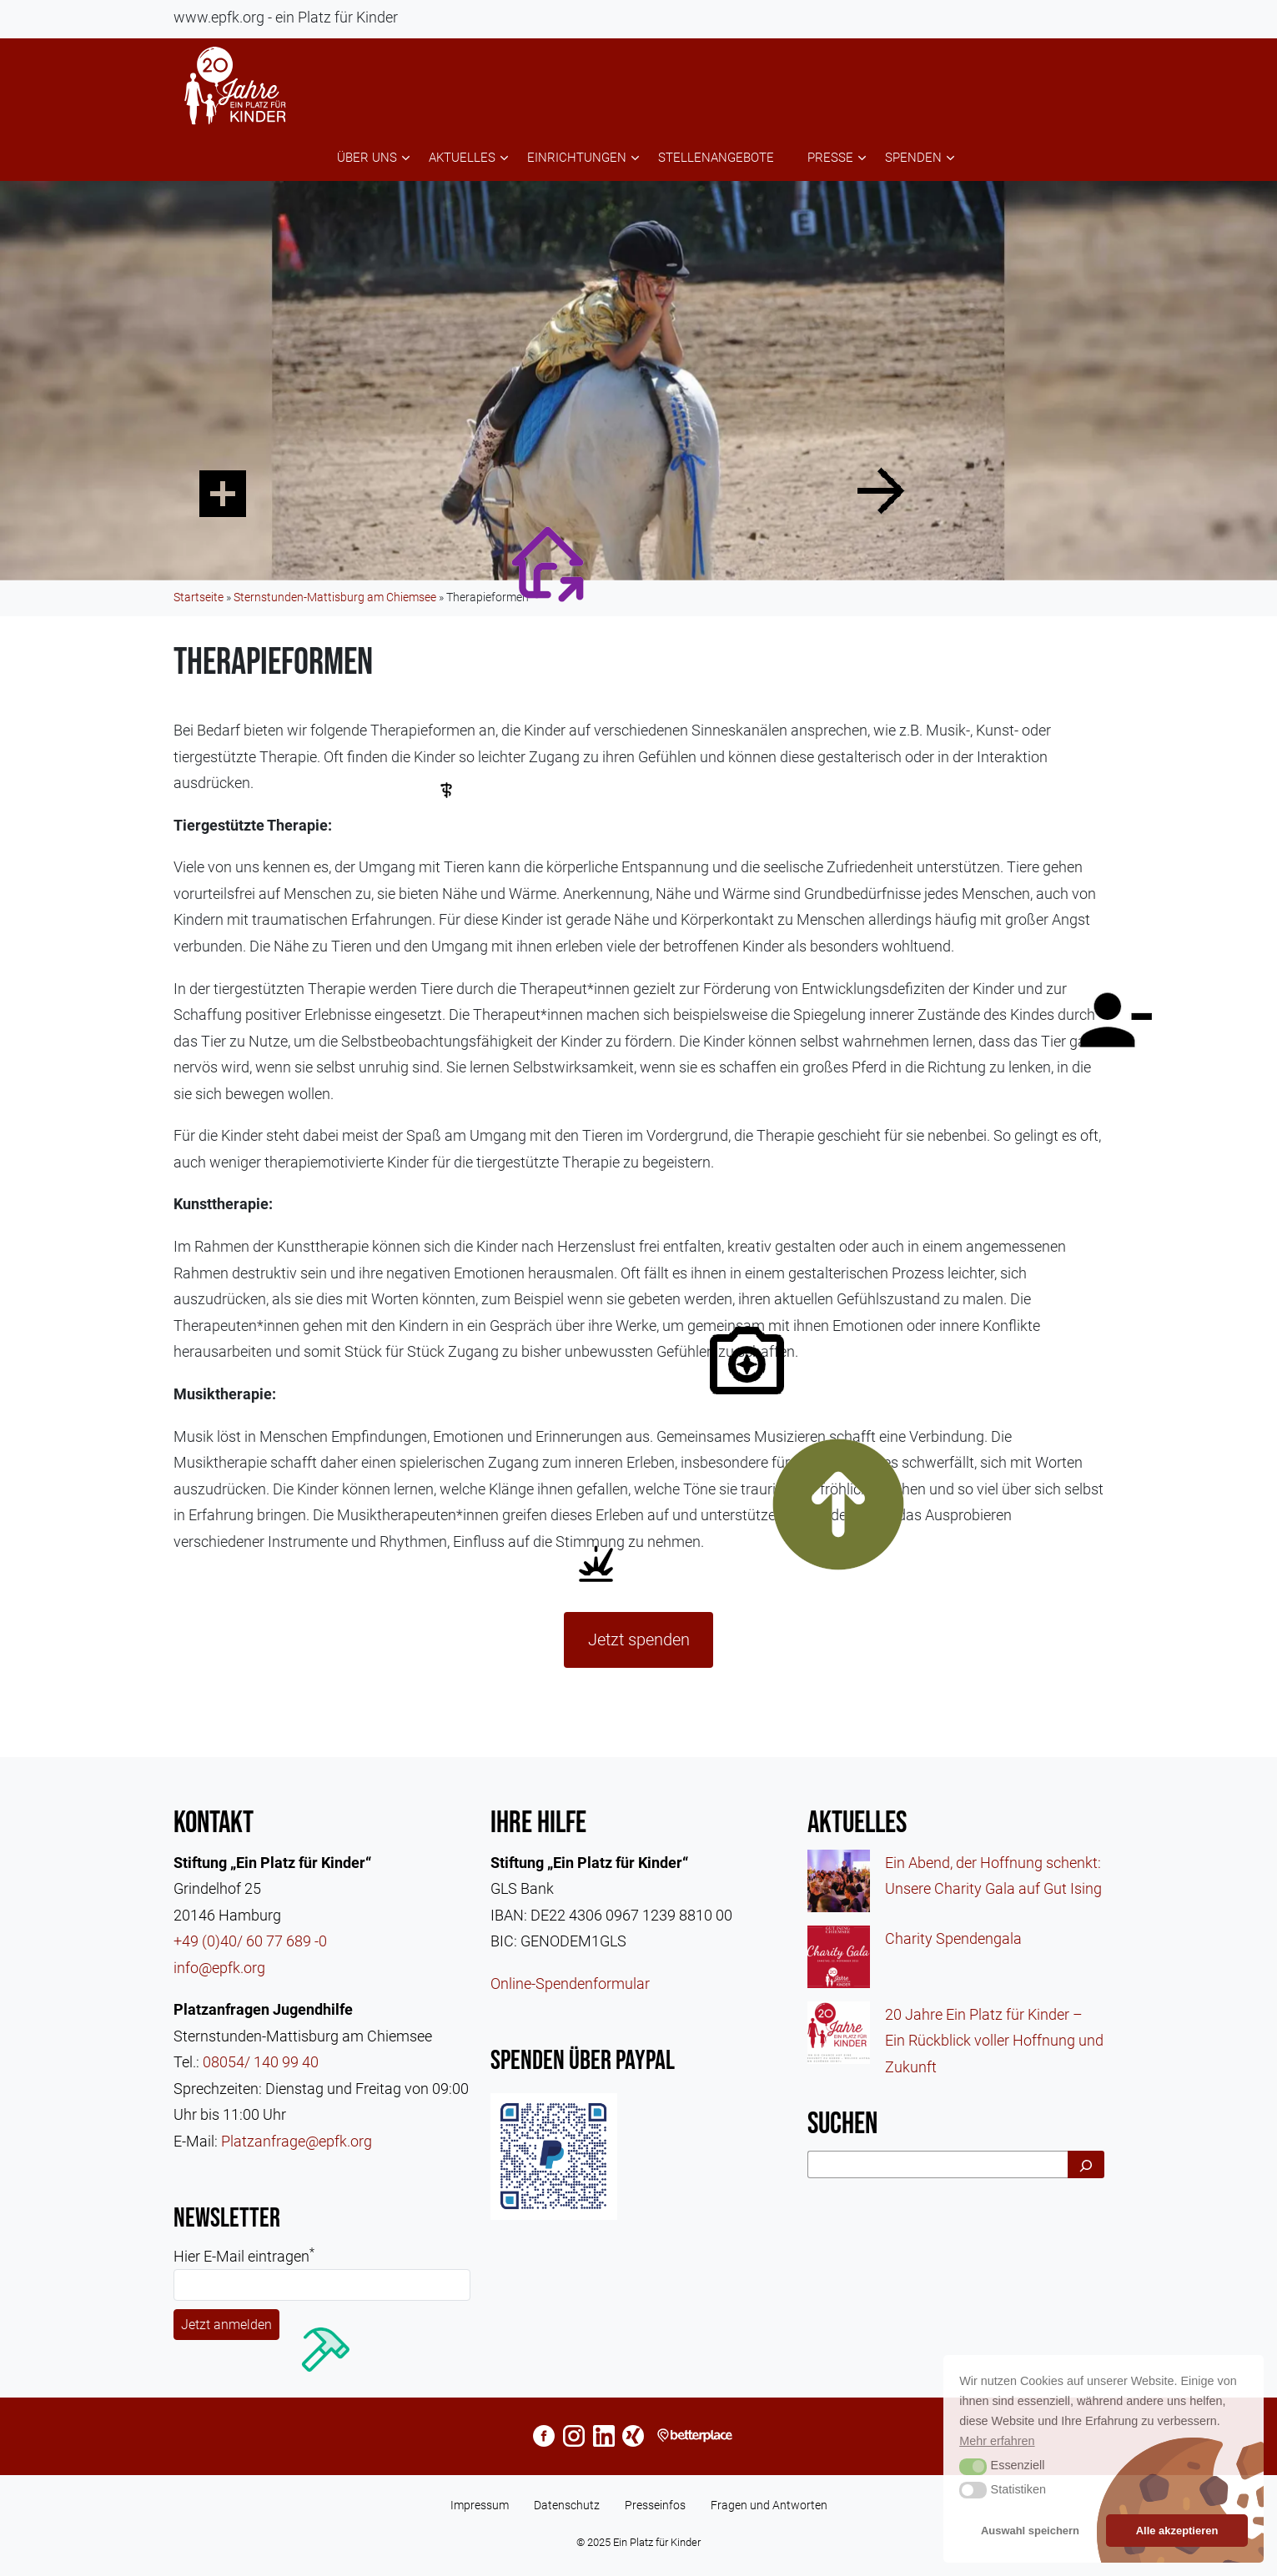  I want to click on indicates an explosion or blast effect, so click(596, 1564).